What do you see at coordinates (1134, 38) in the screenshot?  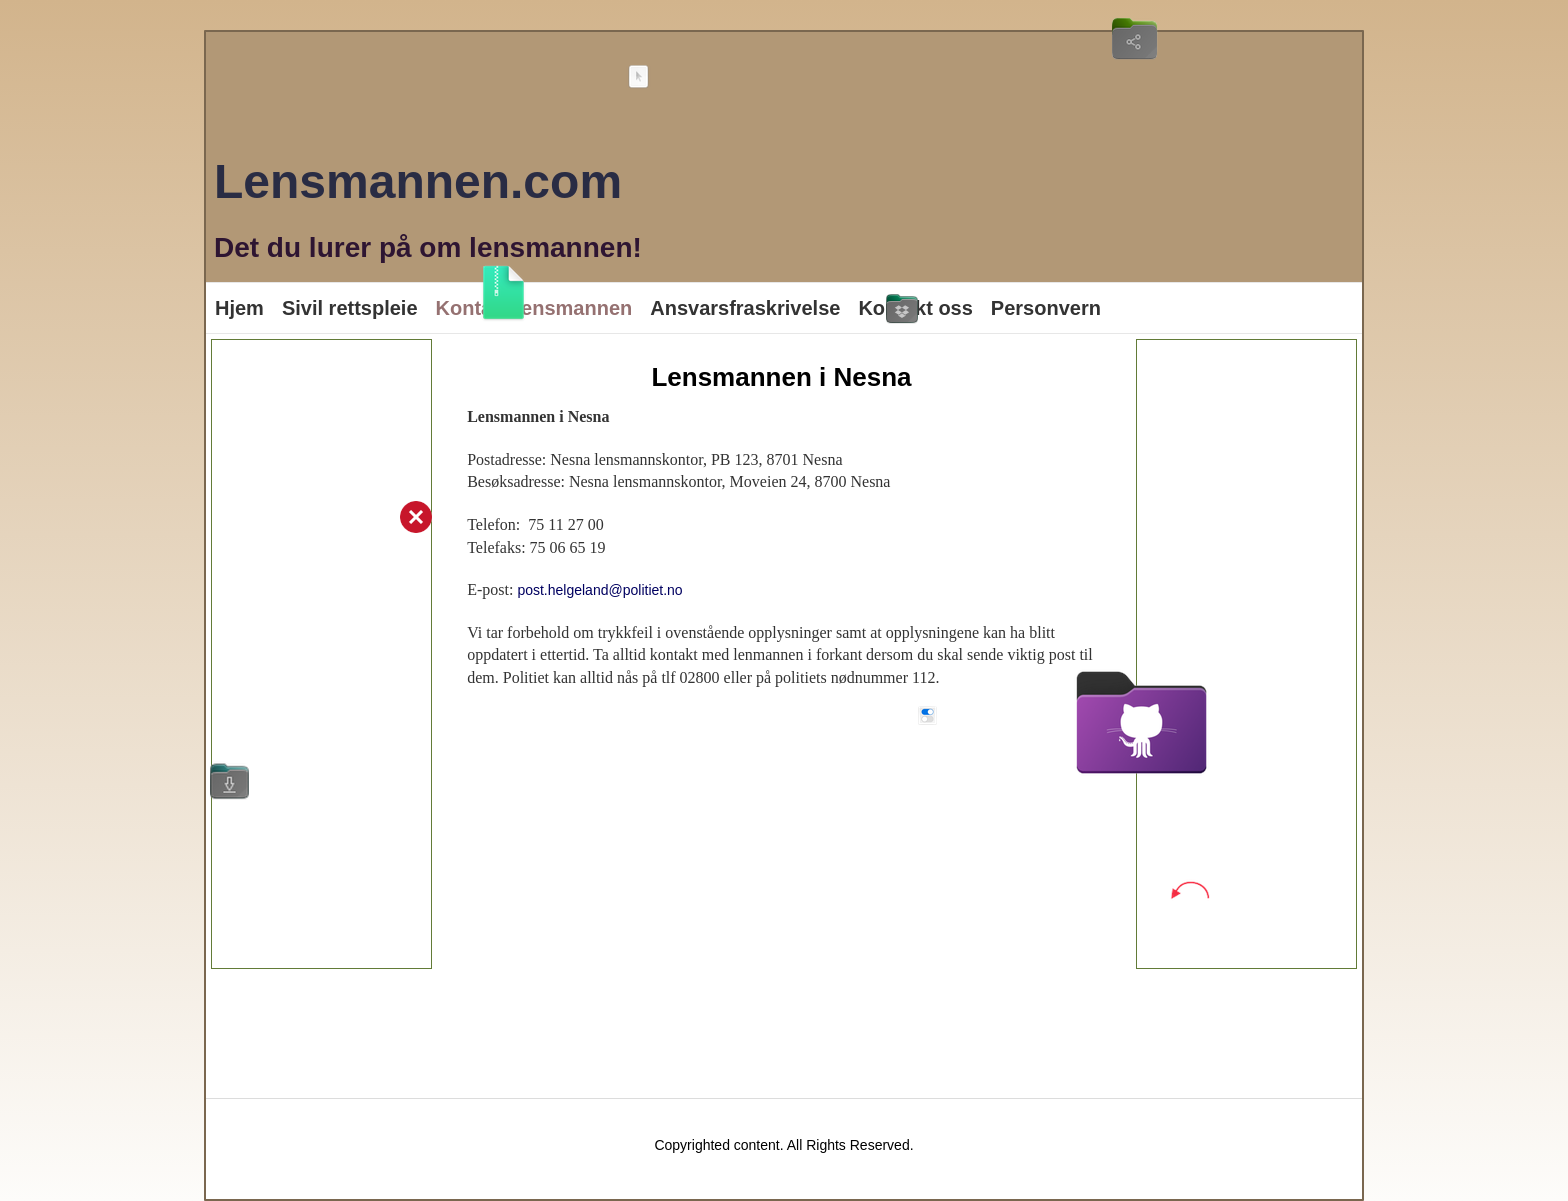 I see `open your public shared folder` at bounding box center [1134, 38].